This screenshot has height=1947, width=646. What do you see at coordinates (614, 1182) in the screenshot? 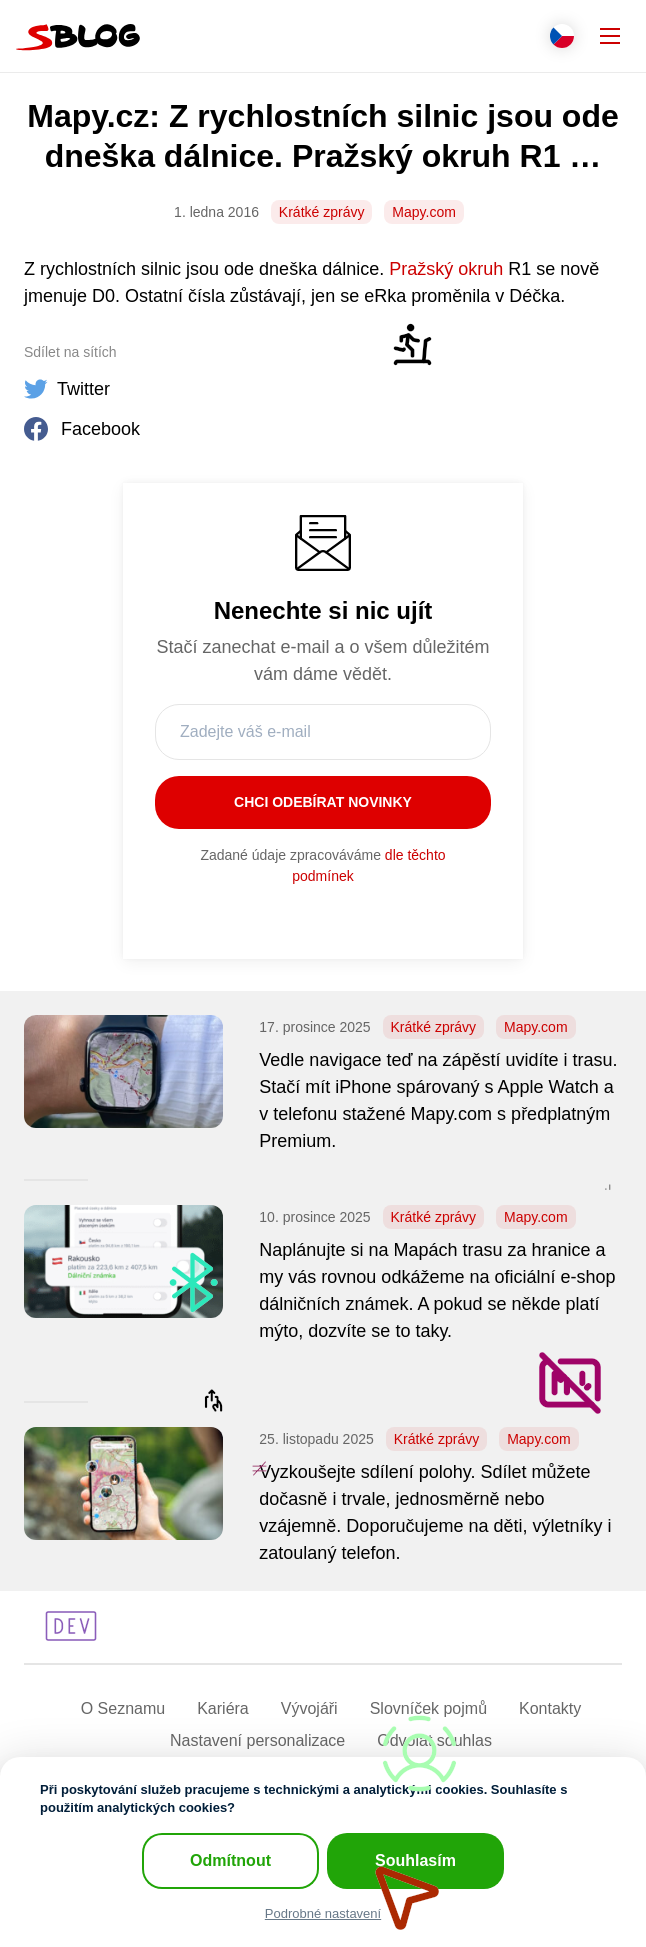
I see `indicates weak cellular signal strength` at bounding box center [614, 1182].